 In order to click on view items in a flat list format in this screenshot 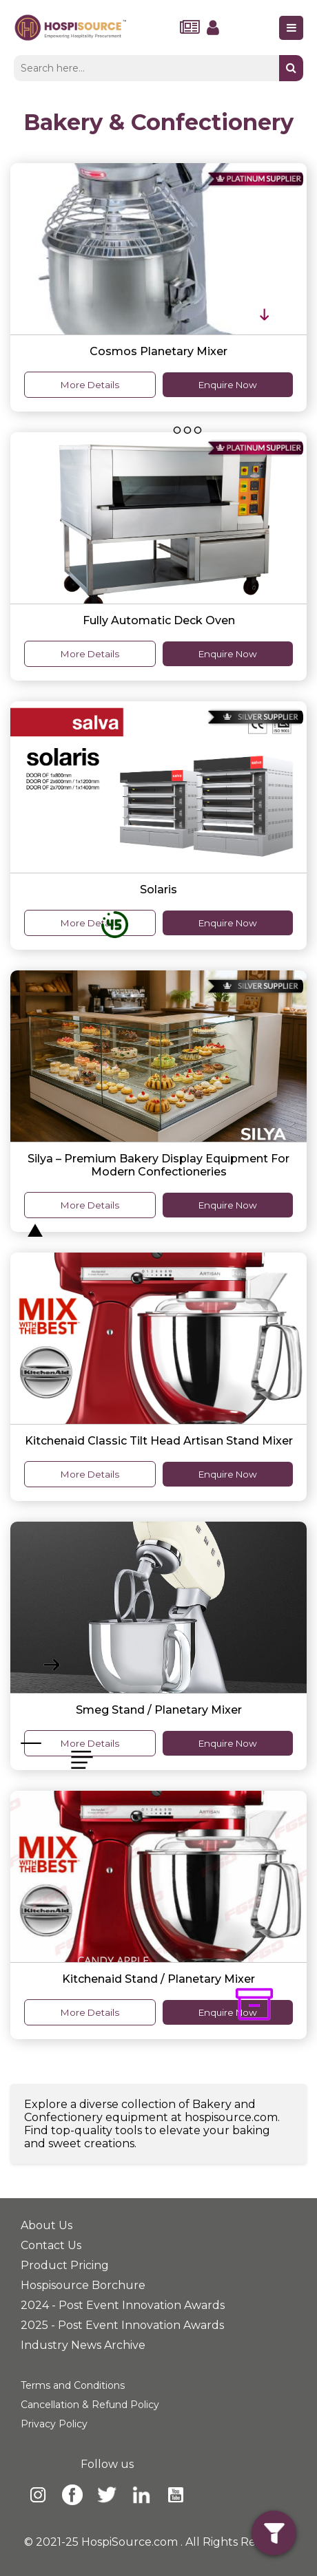, I will do `click(82, 1760)`.